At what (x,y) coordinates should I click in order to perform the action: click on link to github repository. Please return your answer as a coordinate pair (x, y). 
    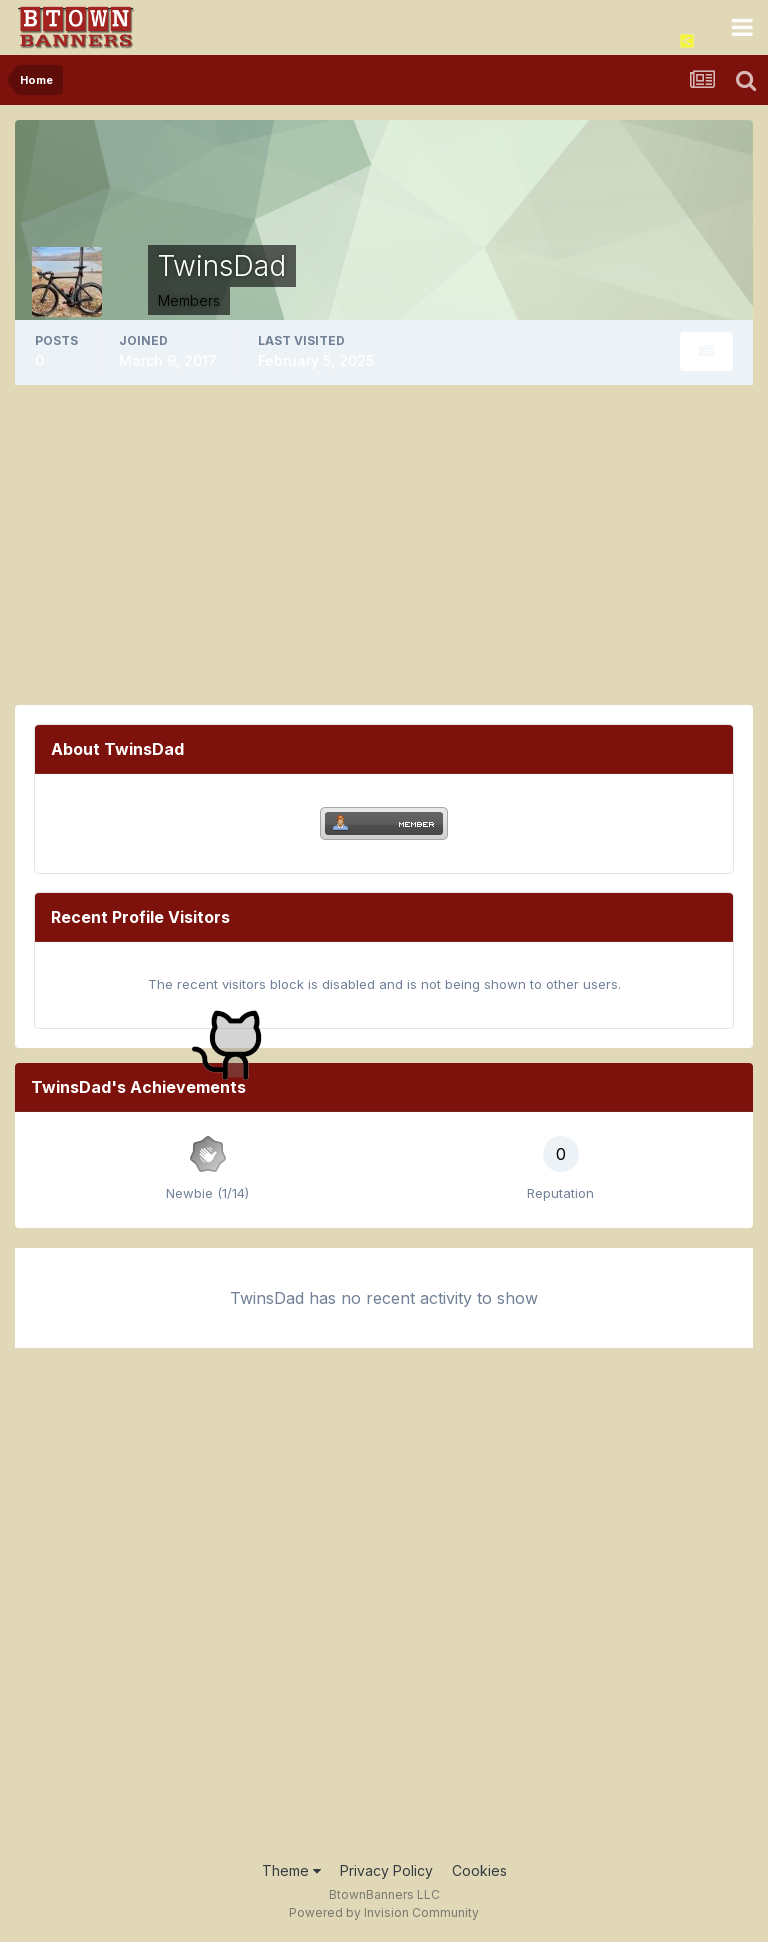
    Looking at the image, I should click on (233, 1044).